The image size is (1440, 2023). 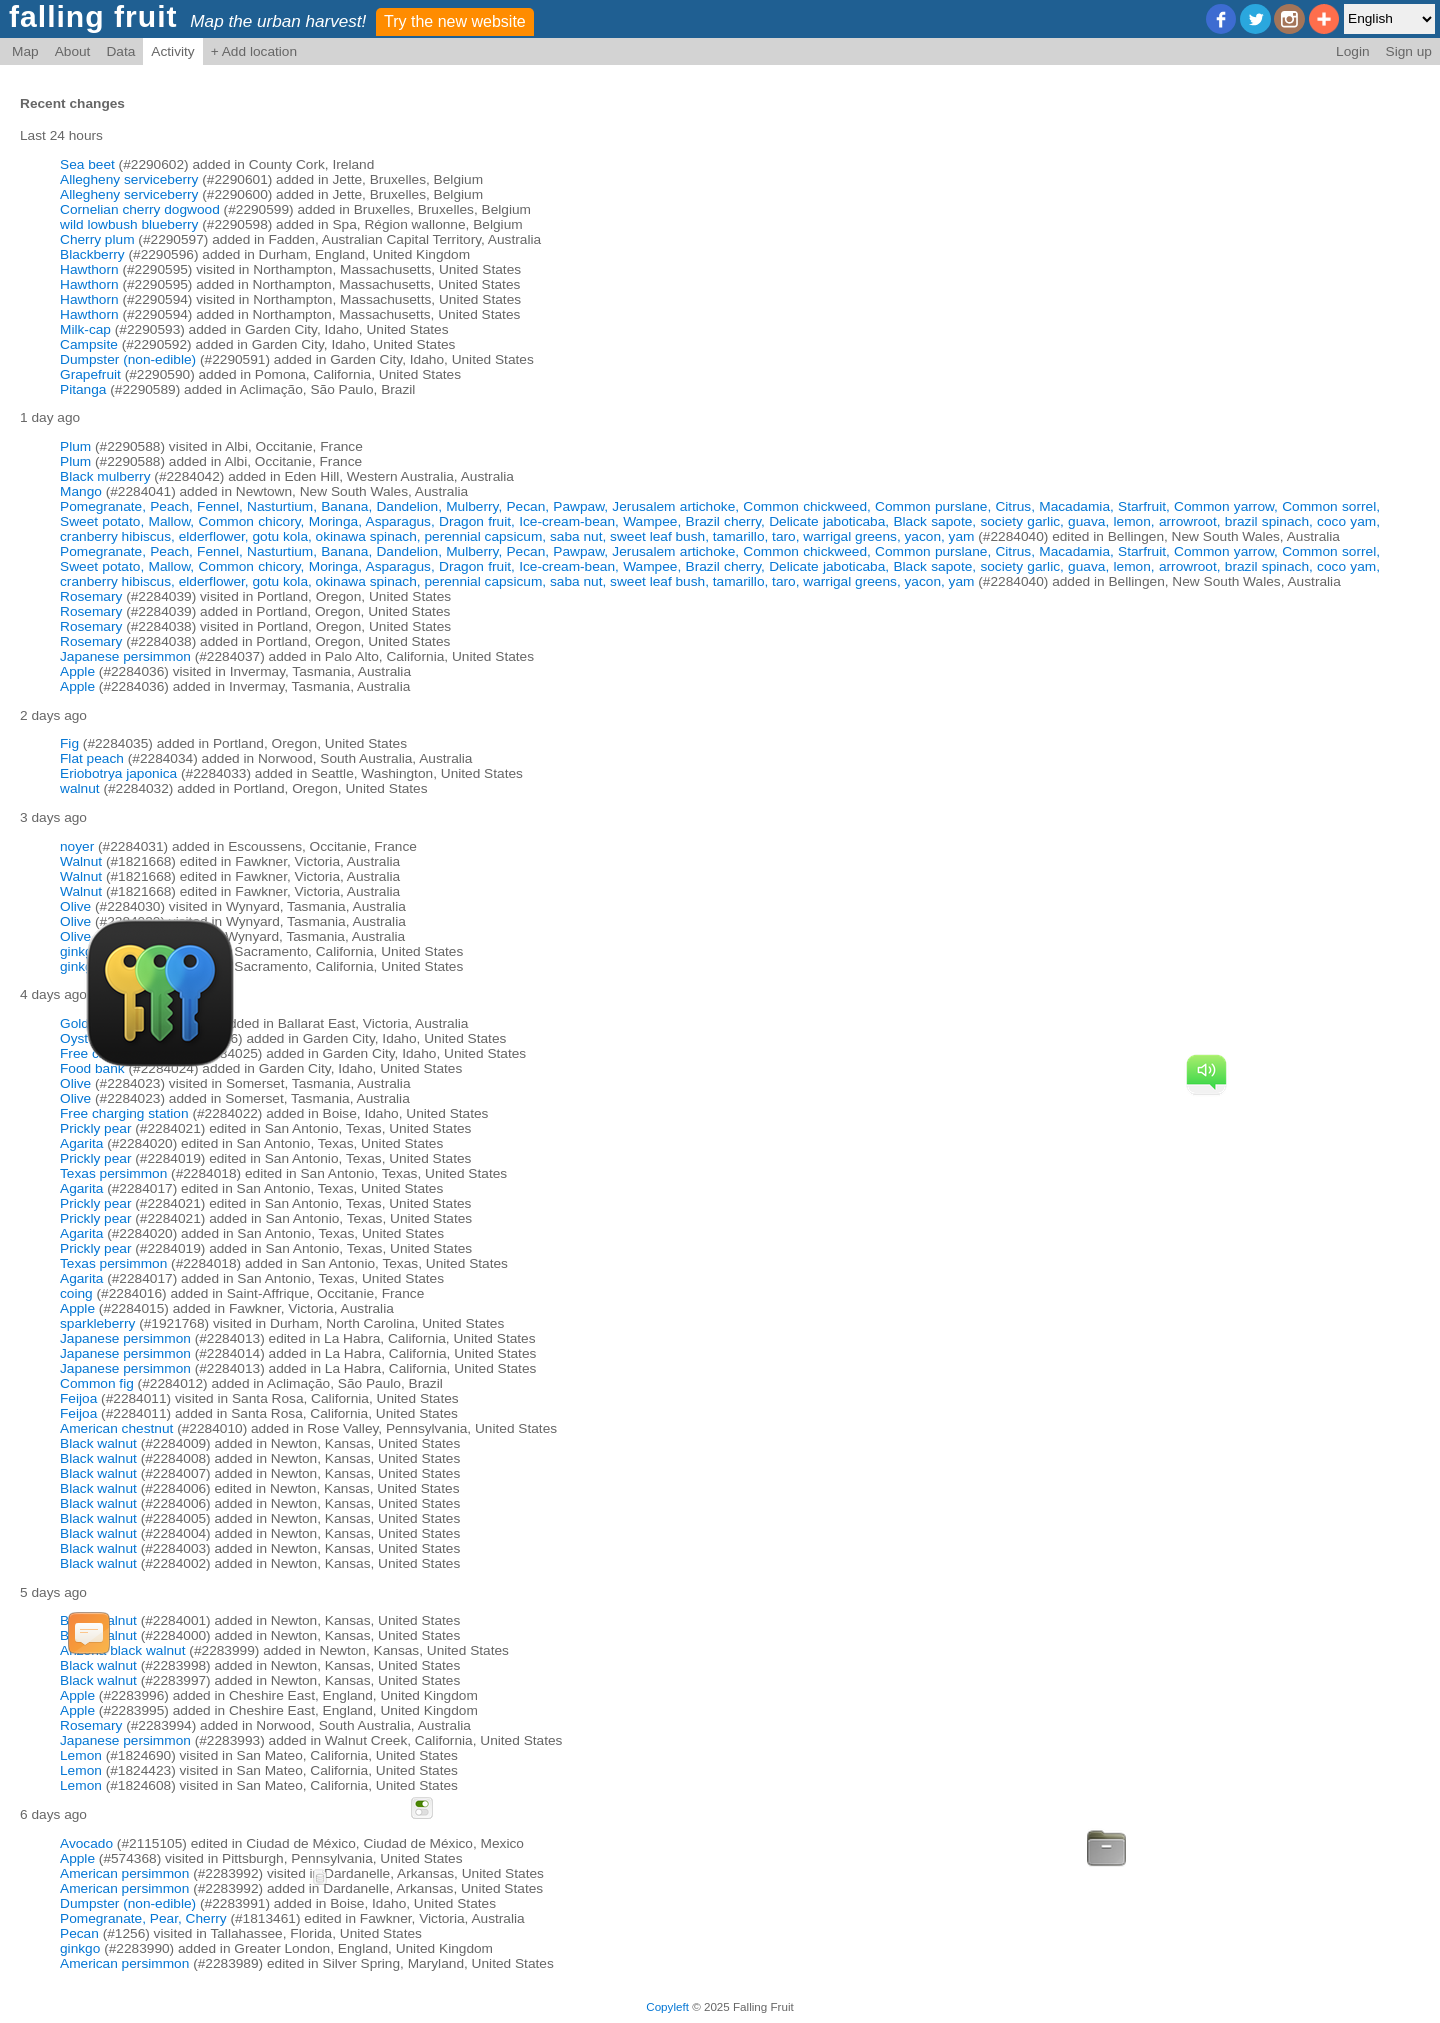 What do you see at coordinates (320, 1877) in the screenshot?
I see `sqlite3 database file` at bounding box center [320, 1877].